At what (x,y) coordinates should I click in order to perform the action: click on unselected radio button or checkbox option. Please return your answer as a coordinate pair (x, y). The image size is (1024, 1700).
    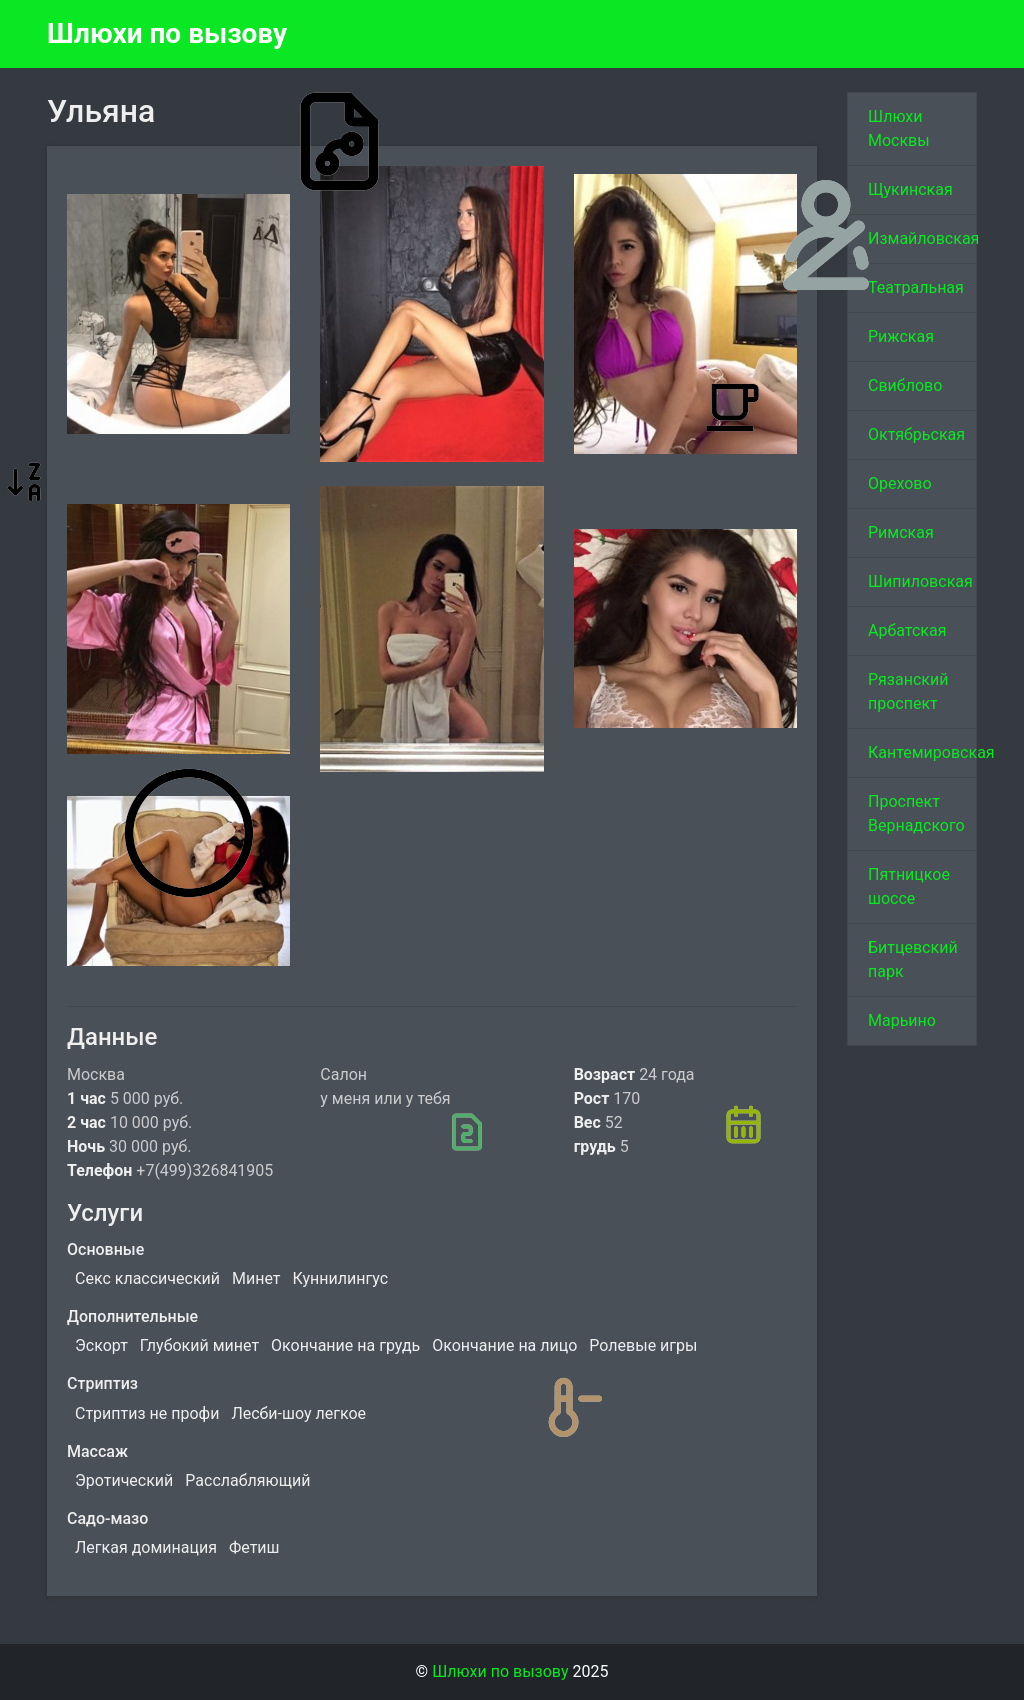
    Looking at the image, I should click on (189, 833).